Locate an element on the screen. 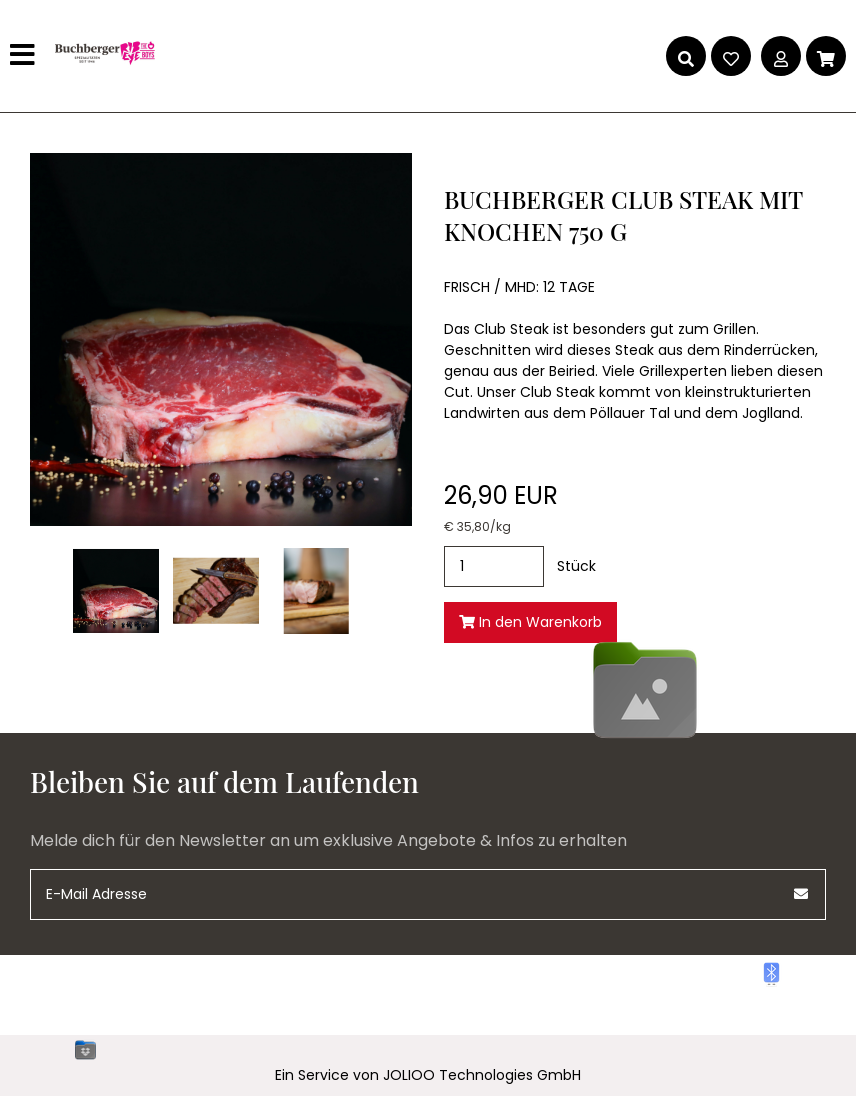 The width and height of the screenshot is (856, 1096). manage bluetooth device connections is located at coordinates (771, 974).